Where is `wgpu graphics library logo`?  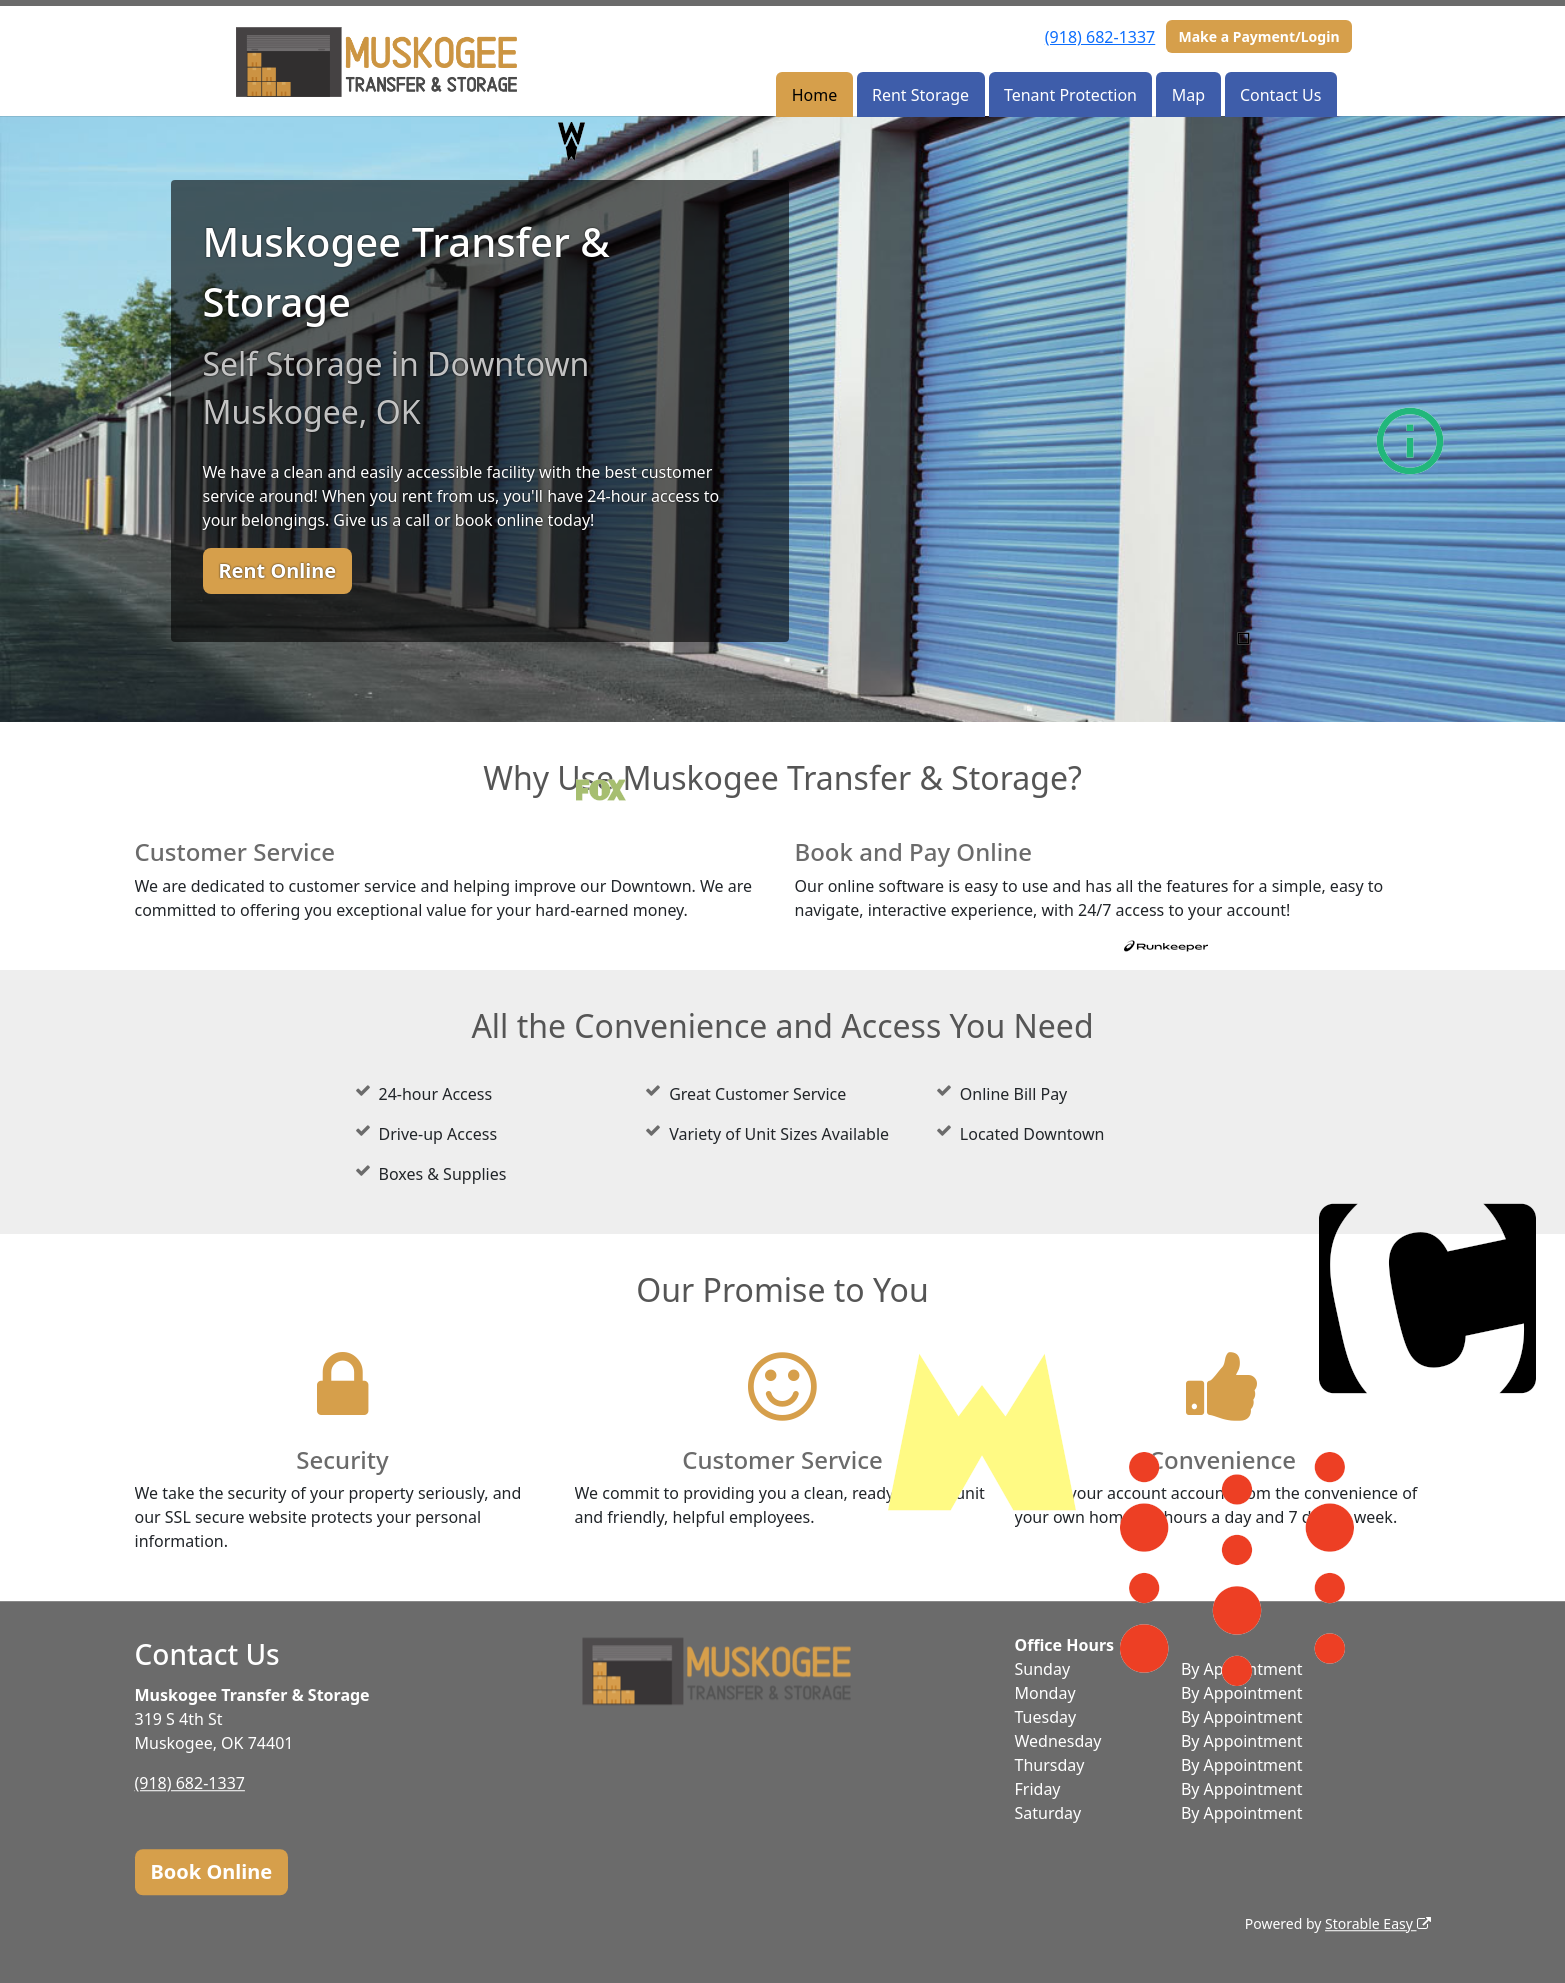 wgpu graphics library logo is located at coordinates (982, 1432).